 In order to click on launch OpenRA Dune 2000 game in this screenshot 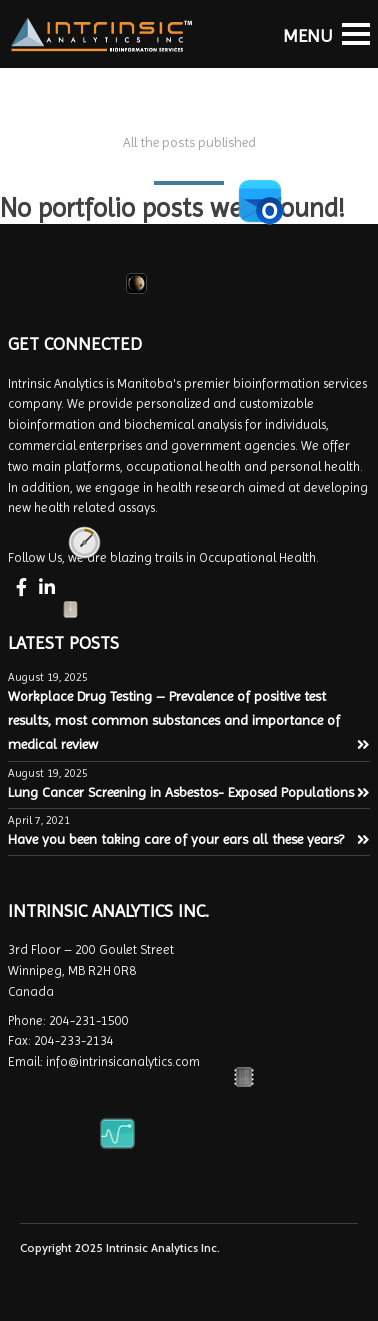, I will do `click(136, 283)`.